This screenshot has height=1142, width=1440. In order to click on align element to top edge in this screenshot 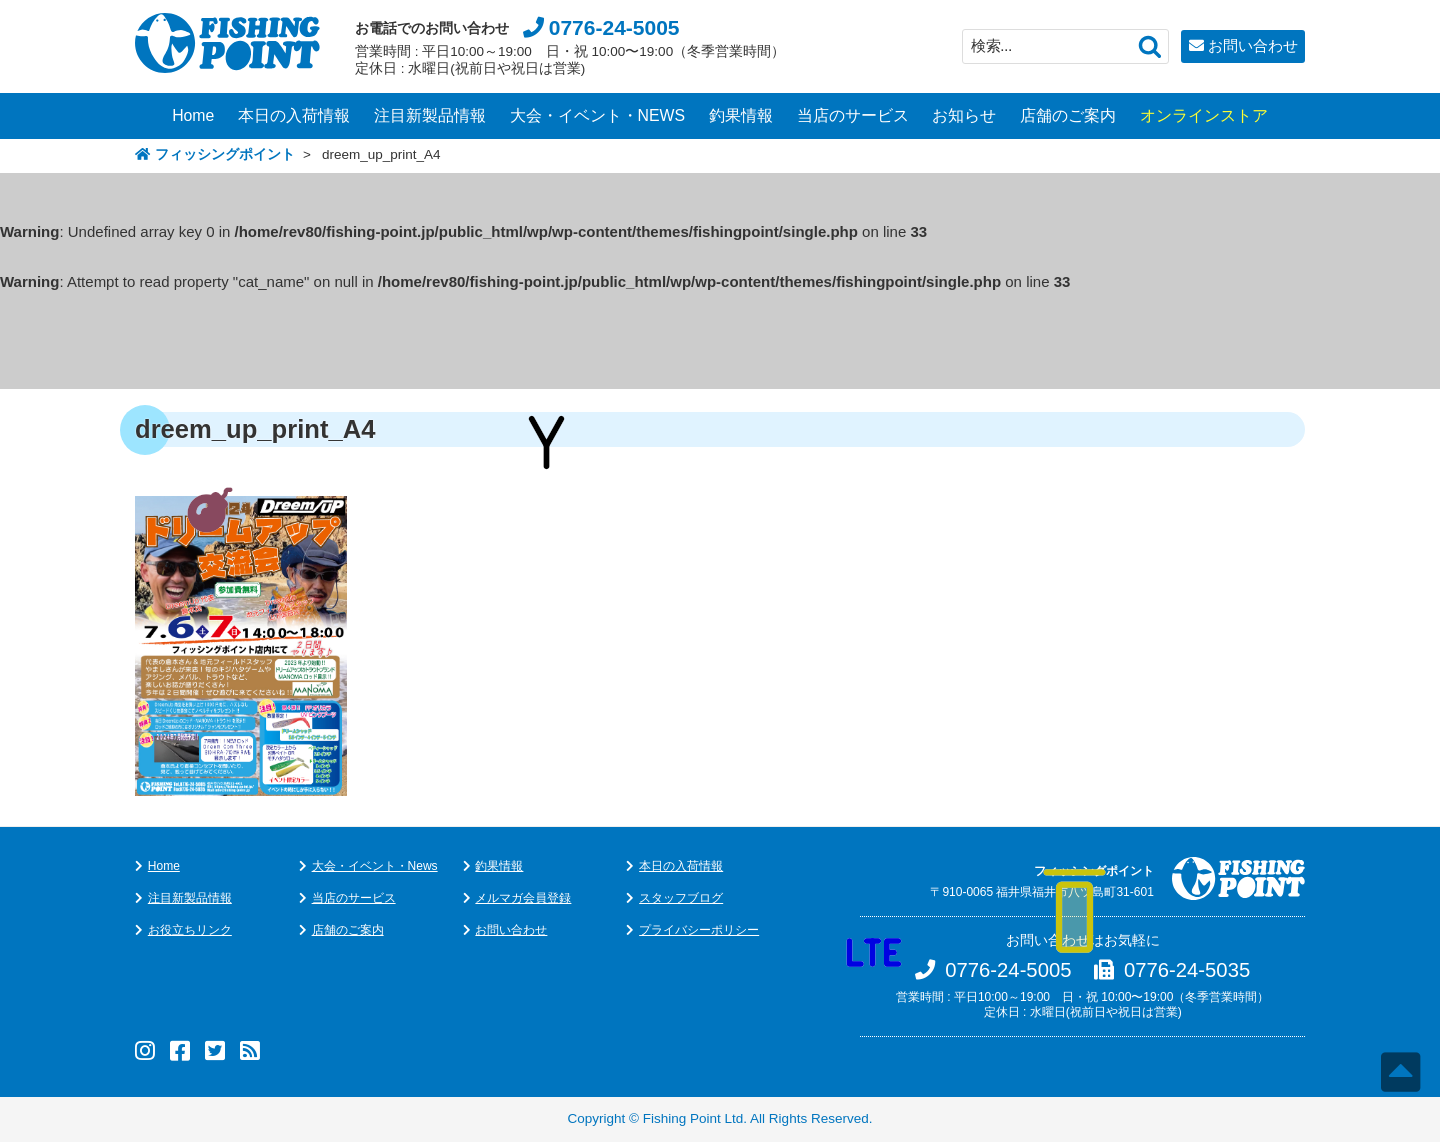, I will do `click(1074, 909)`.